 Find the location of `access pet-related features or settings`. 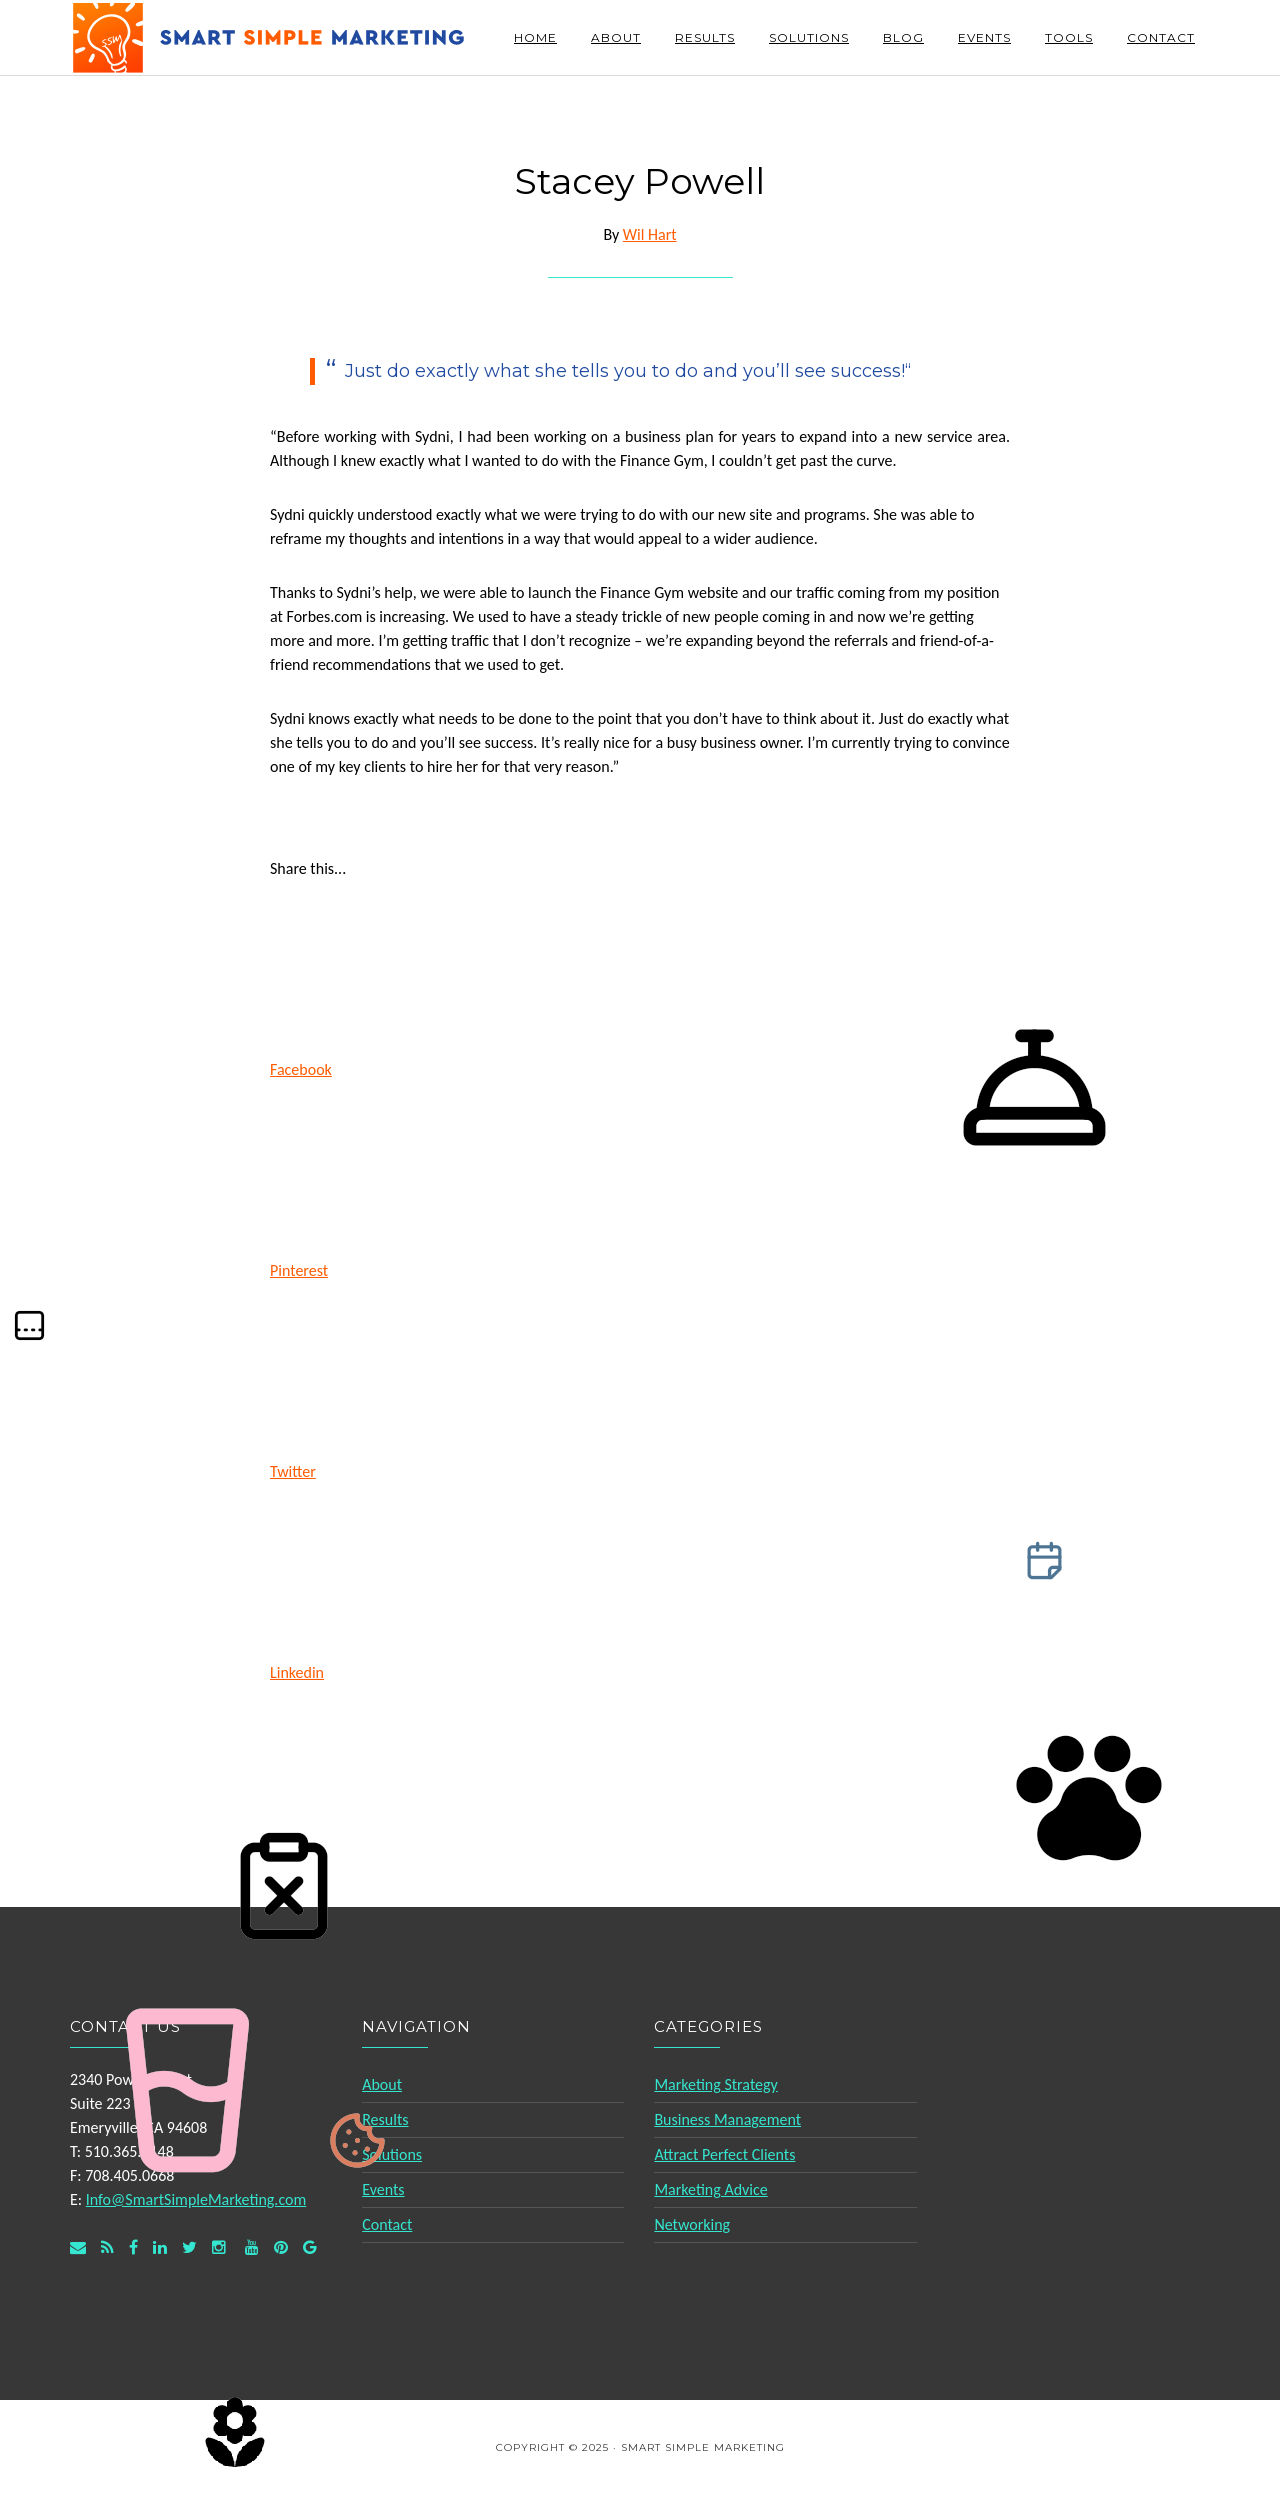

access pet-related features or settings is located at coordinates (1089, 1798).